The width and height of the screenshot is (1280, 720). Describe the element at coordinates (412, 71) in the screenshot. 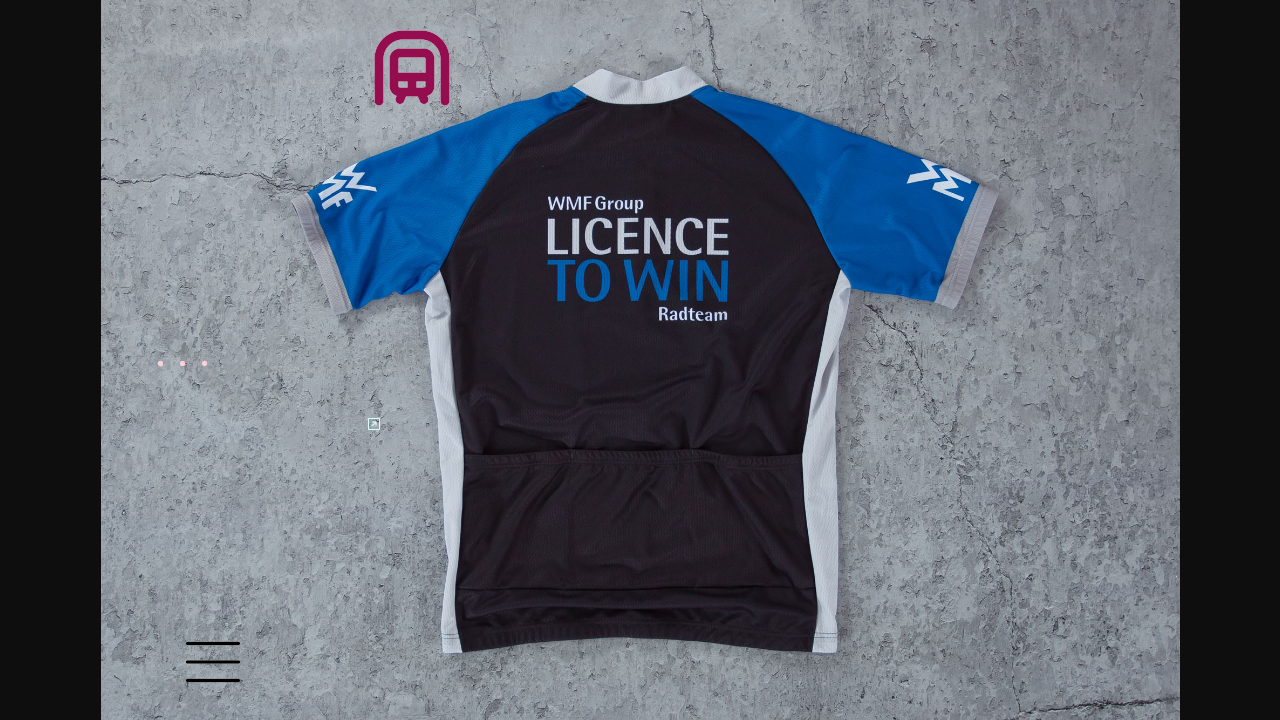

I see `view subway or metro transit options` at that location.